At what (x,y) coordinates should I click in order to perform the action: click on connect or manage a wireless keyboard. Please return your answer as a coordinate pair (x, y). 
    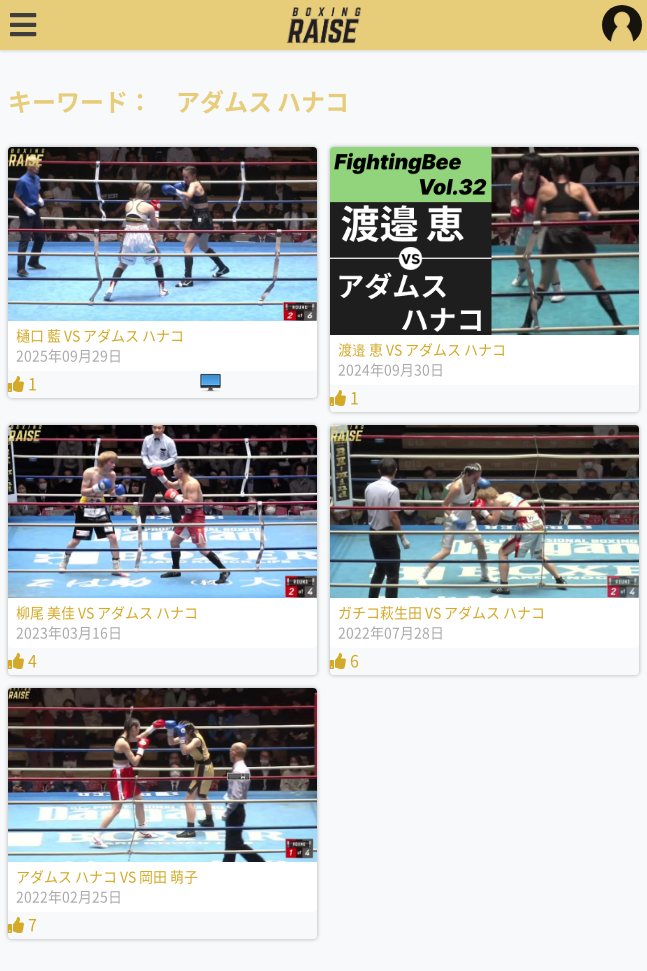
    Looking at the image, I should click on (238, 776).